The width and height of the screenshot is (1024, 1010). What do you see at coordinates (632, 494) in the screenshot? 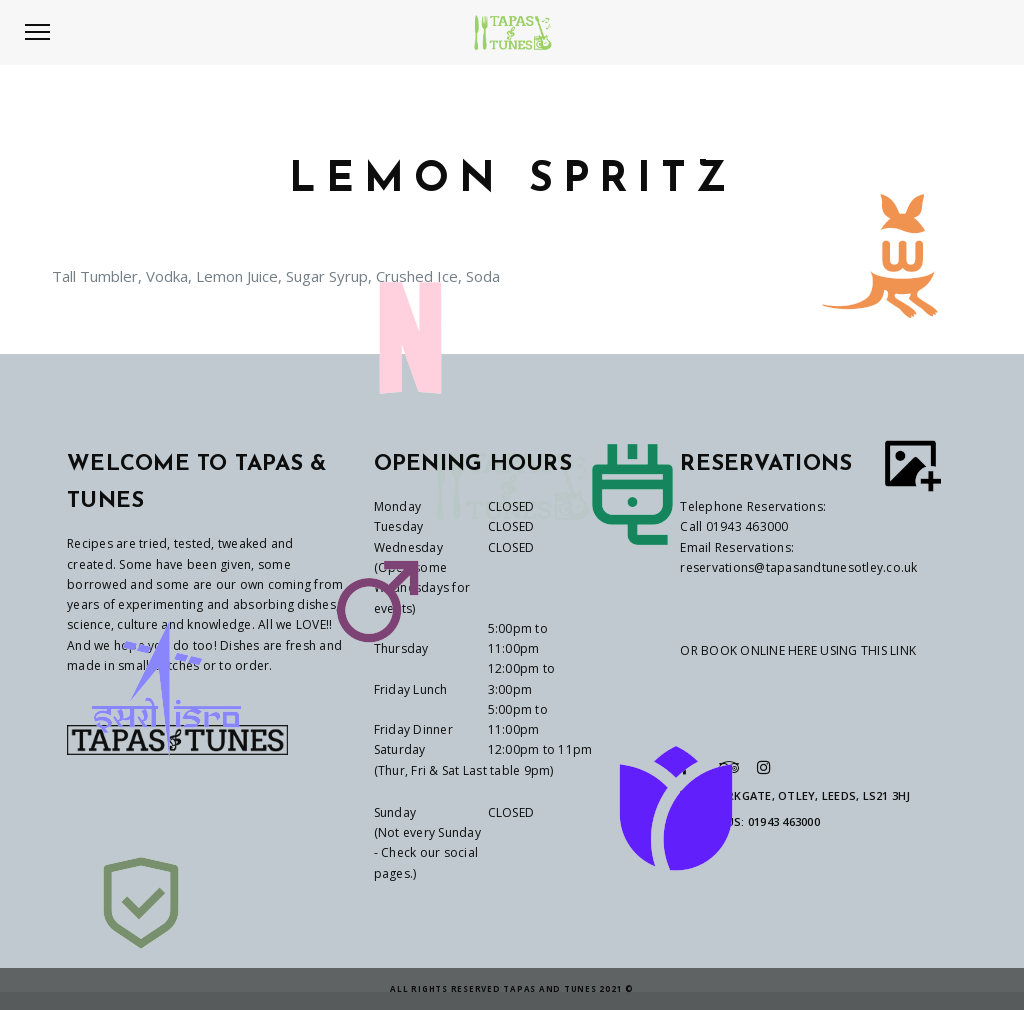
I see `connect to power or charging` at bounding box center [632, 494].